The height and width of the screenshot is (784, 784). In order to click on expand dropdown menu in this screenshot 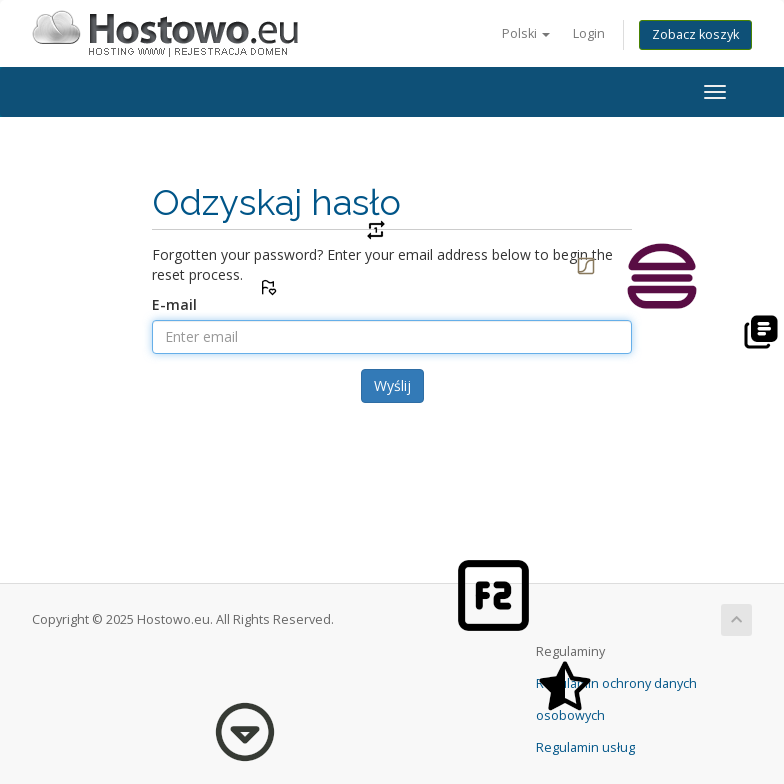, I will do `click(245, 732)`.